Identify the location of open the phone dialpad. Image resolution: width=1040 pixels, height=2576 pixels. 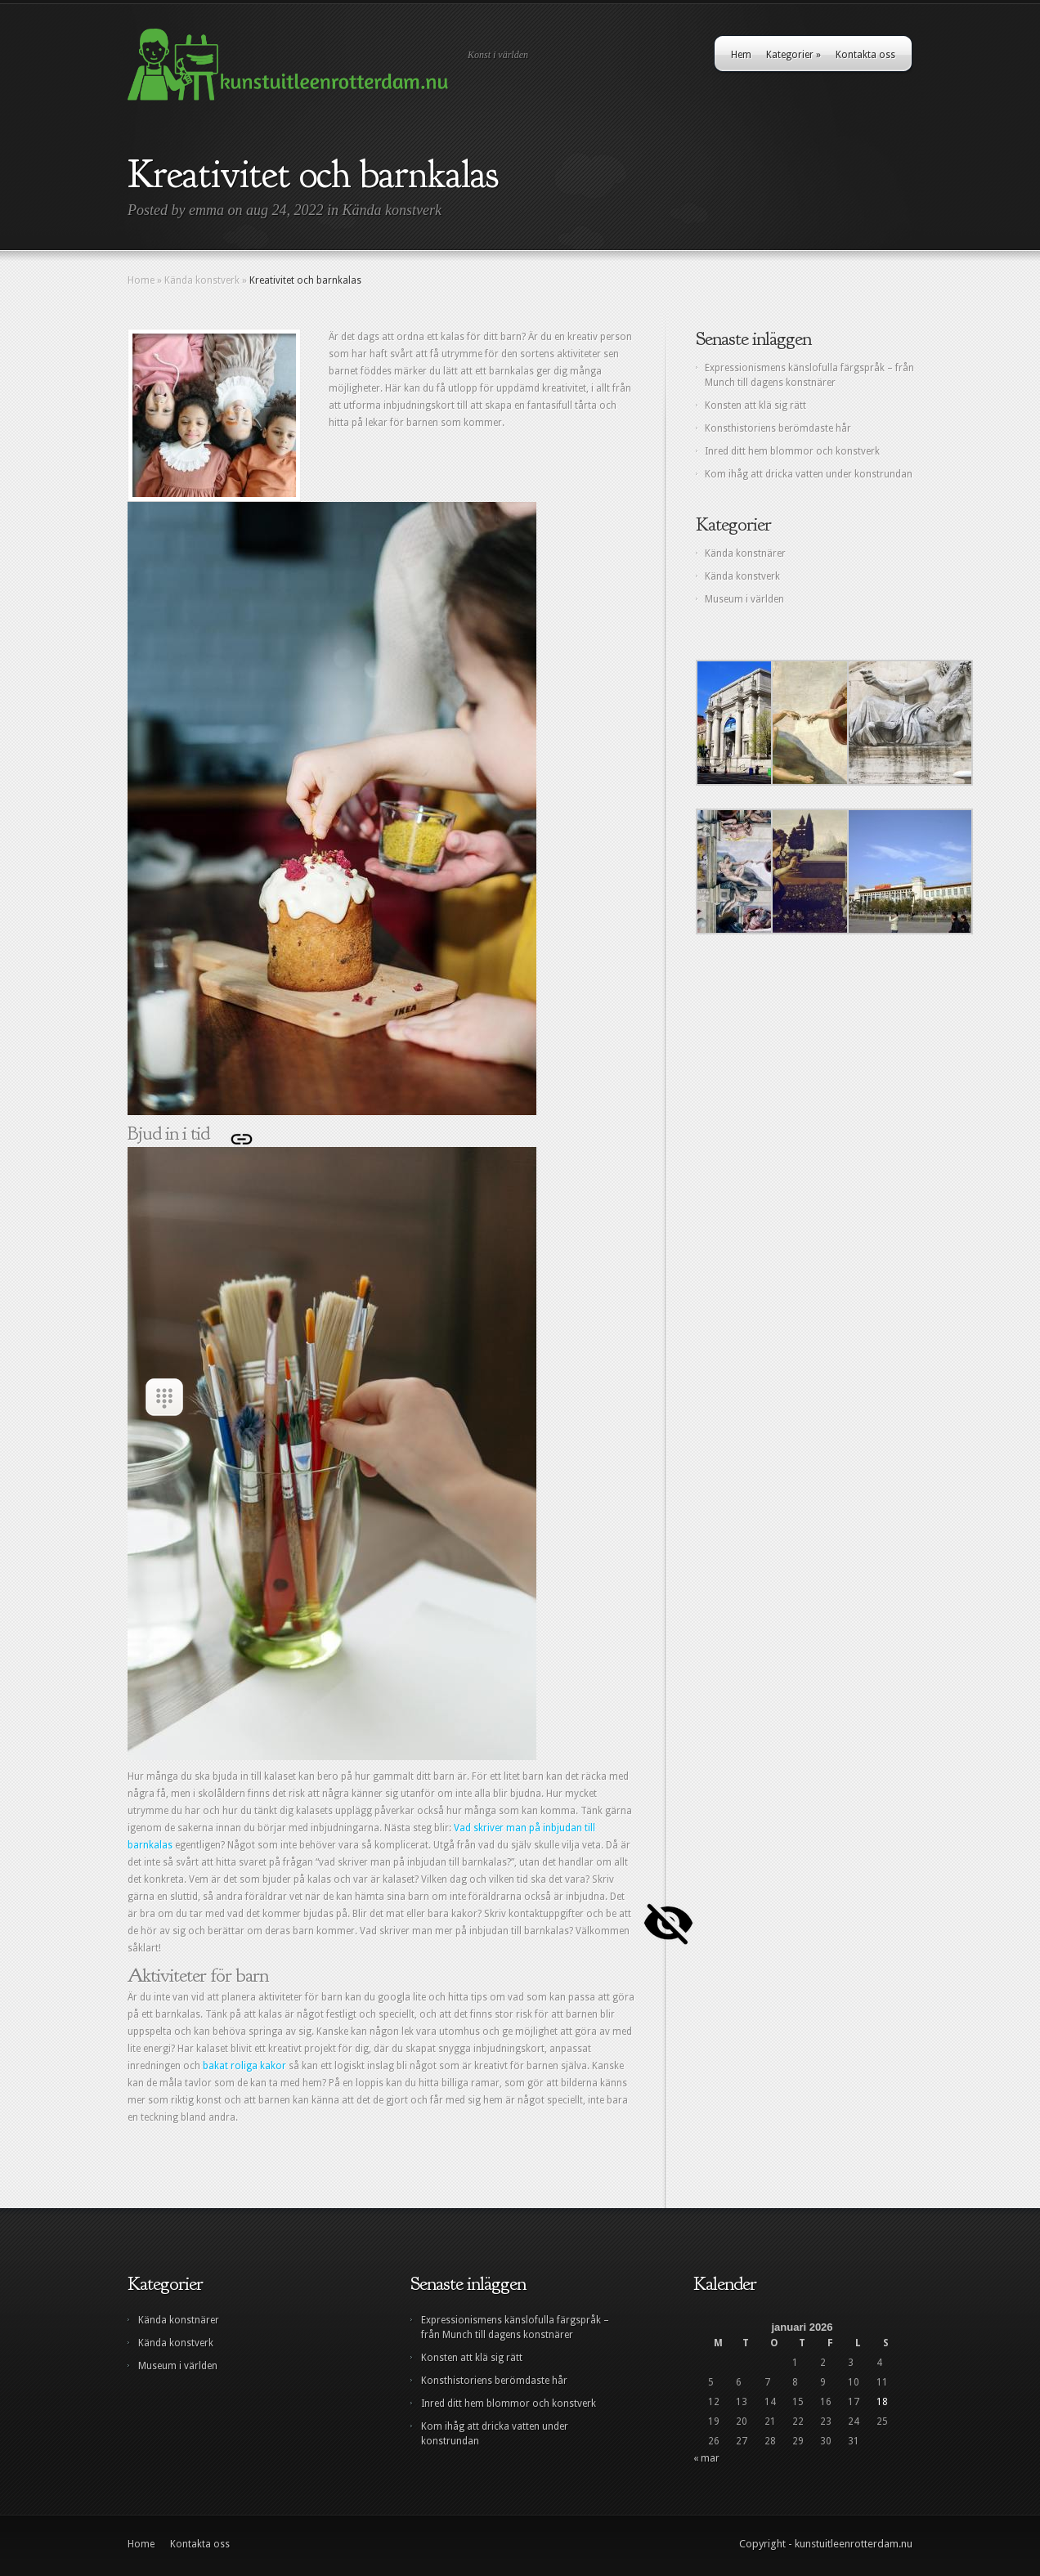
(164, 1397).